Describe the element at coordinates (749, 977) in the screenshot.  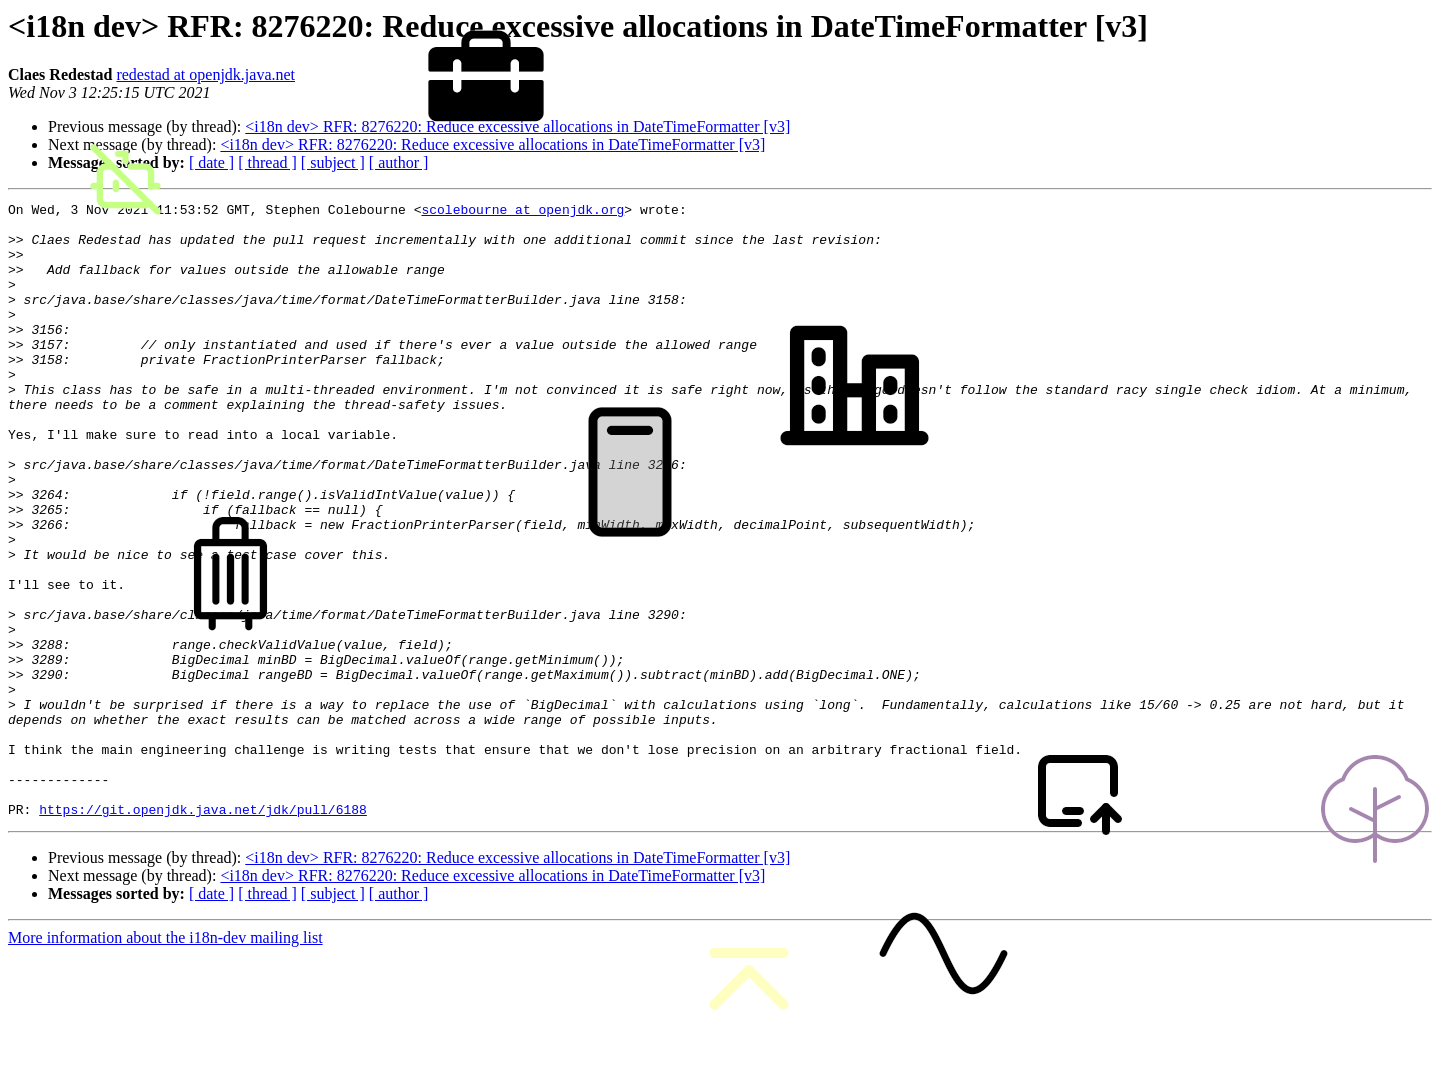
I see `collapse or minimize a section` at that location.